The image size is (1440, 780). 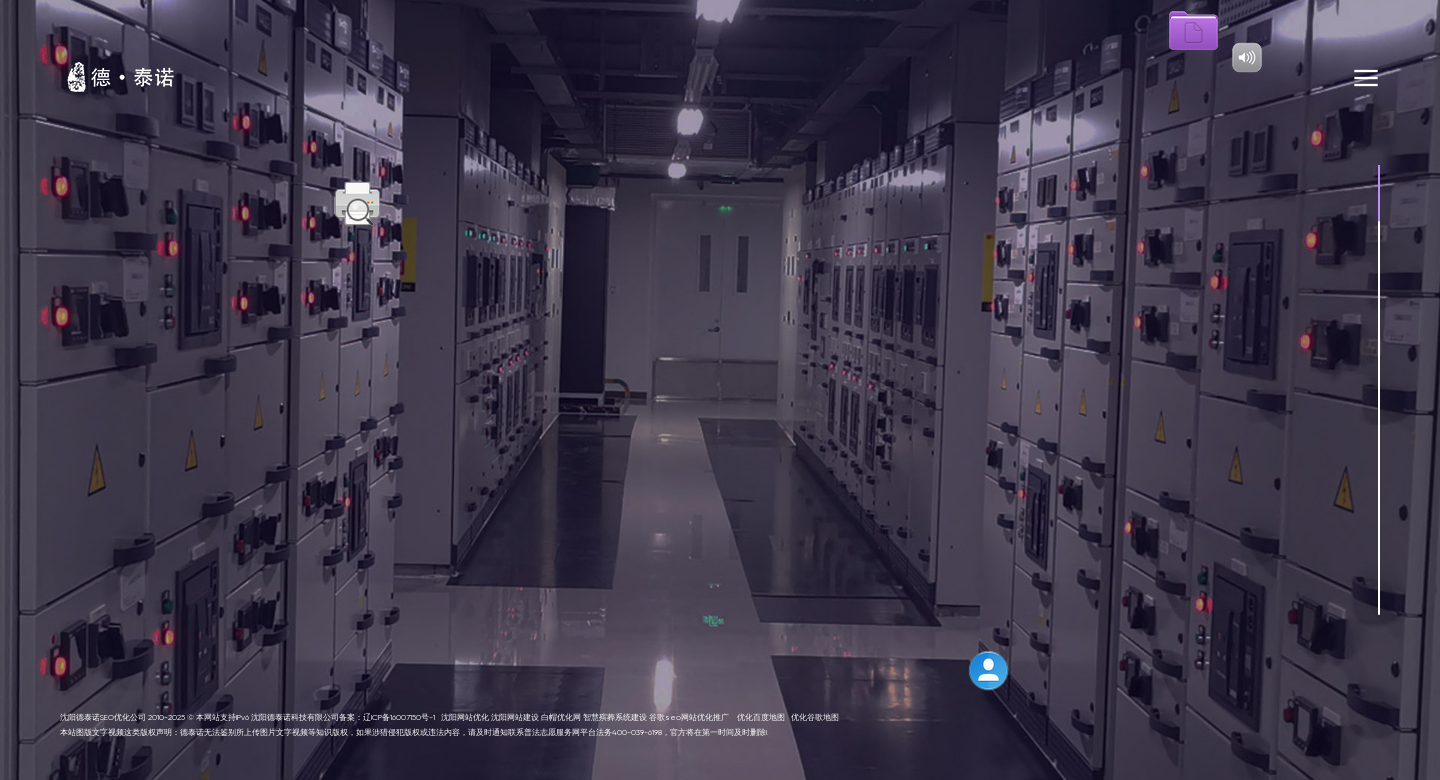 What do you see at coordinates (357, 203) in the screenshot?
I see `preview document before printing` at bounding box center [357, 203].